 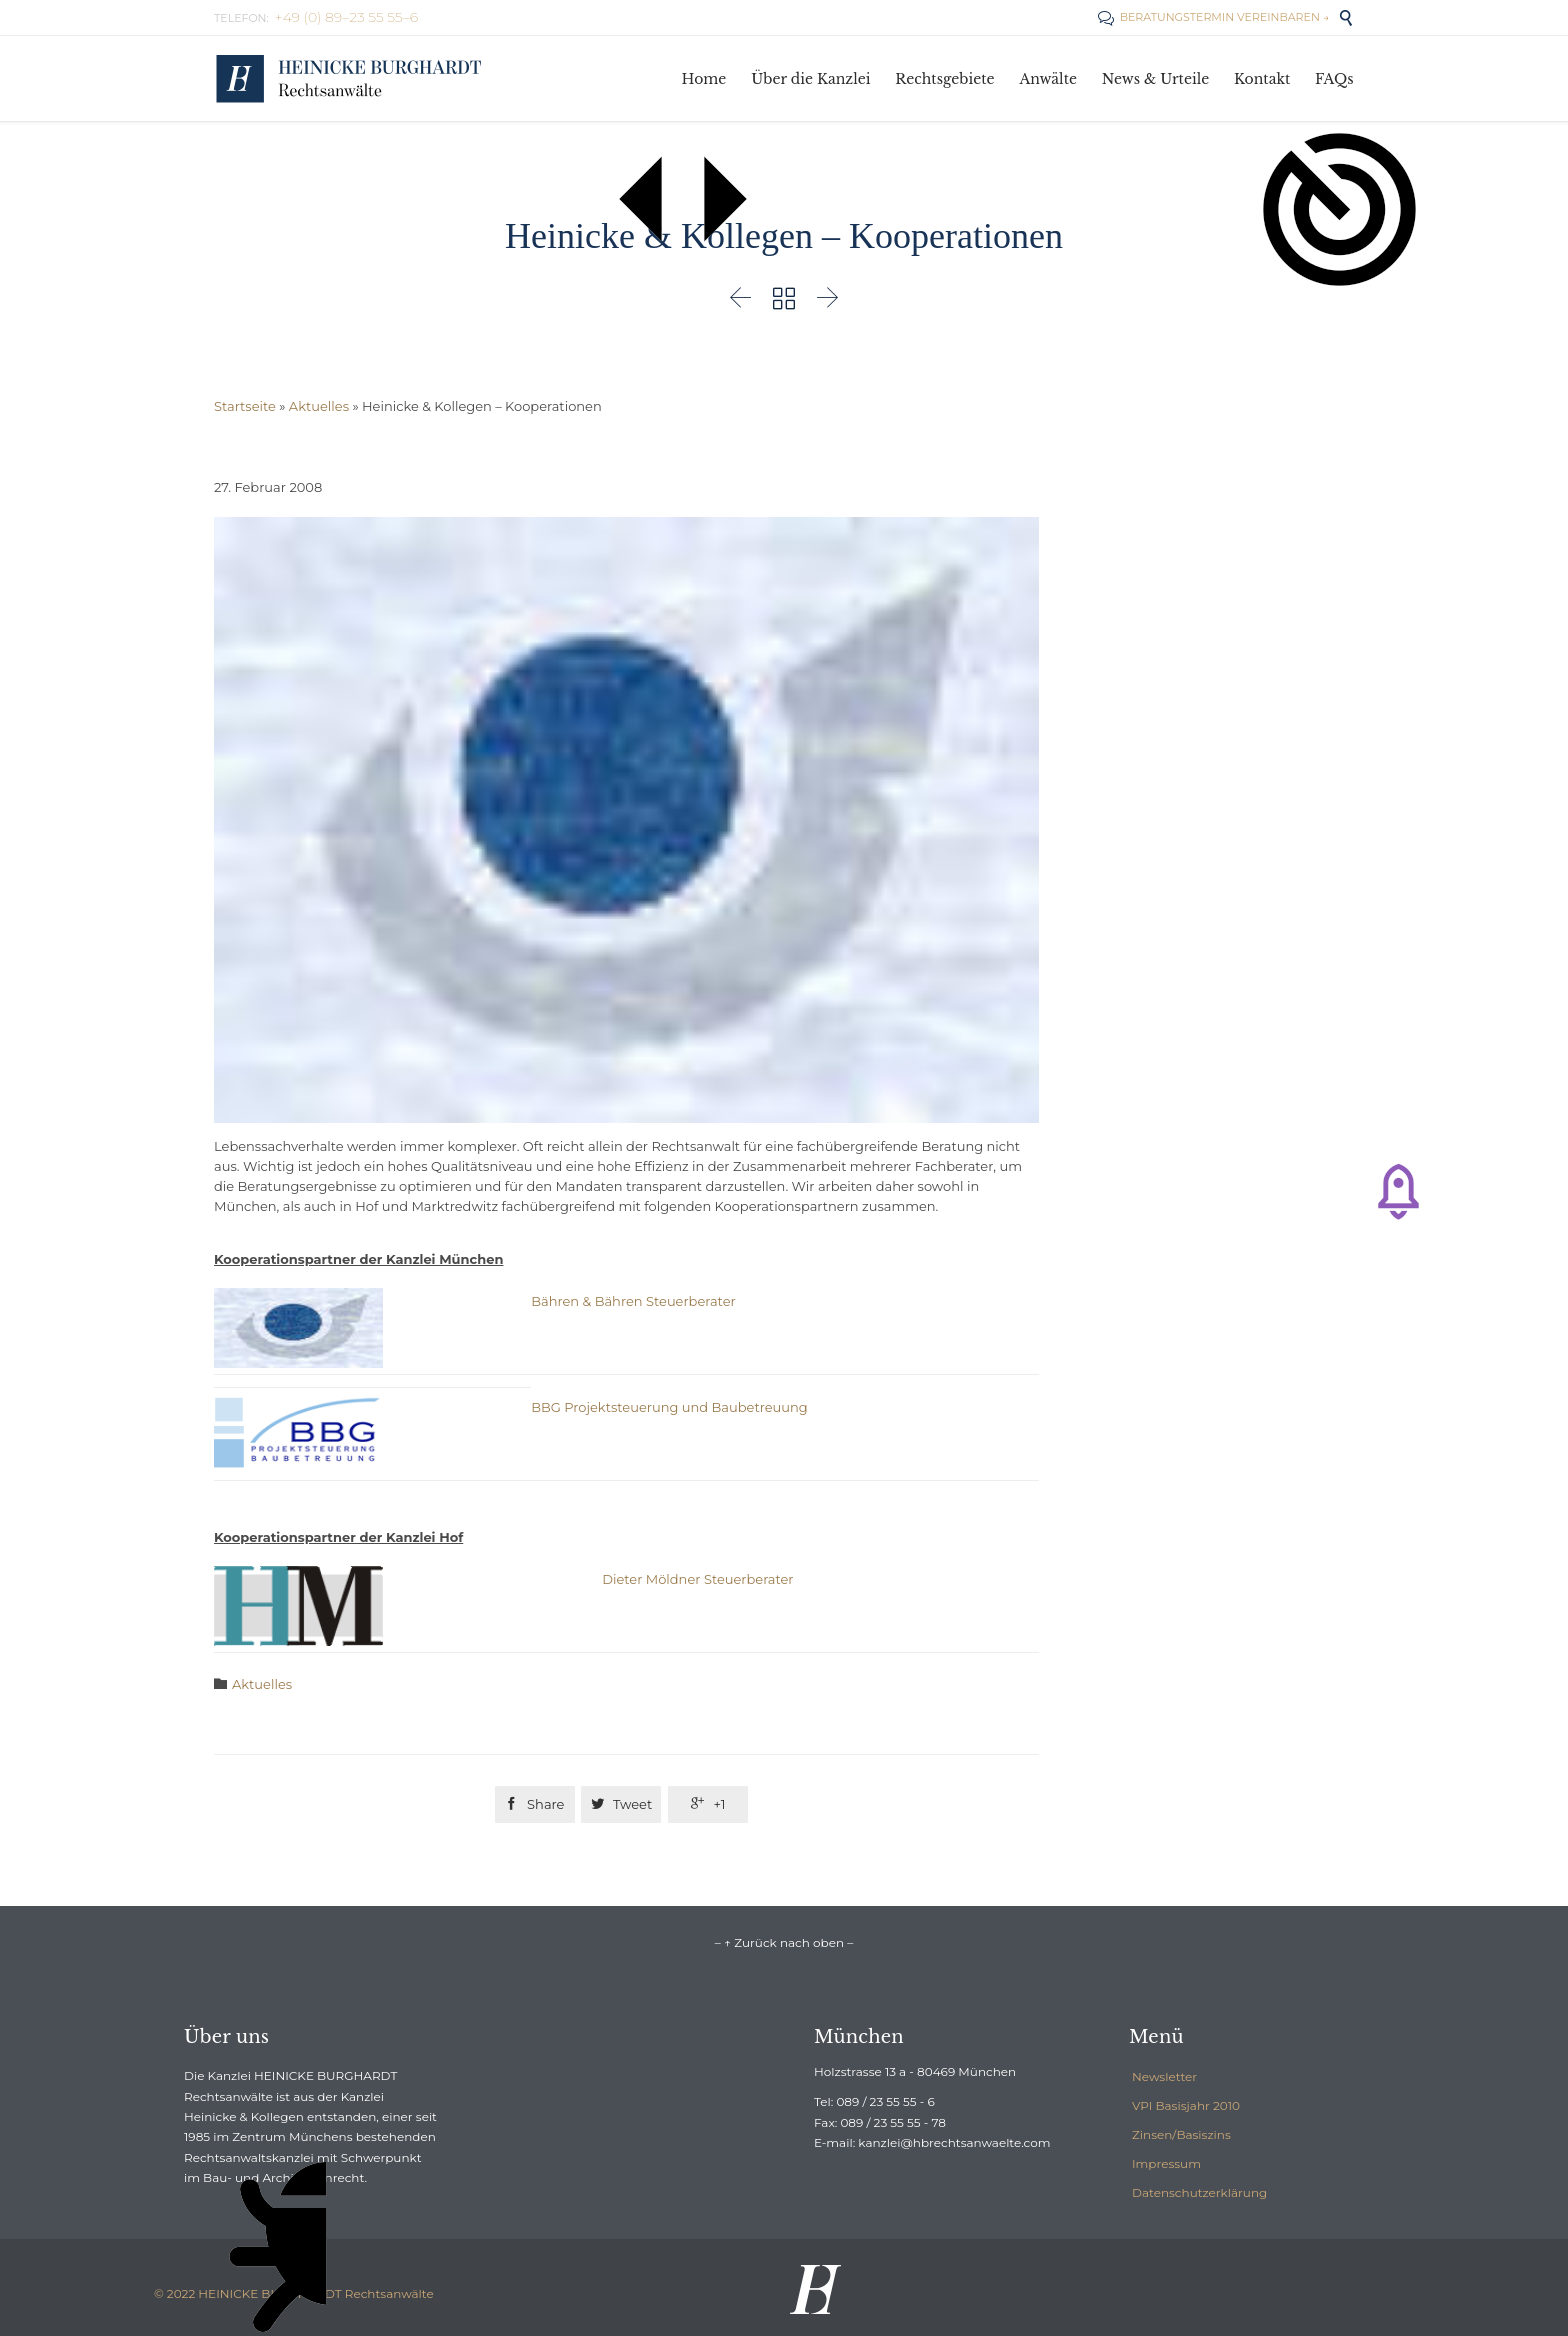 I want to click on open bug bounty platform logo, so click(x=278, y=2247).